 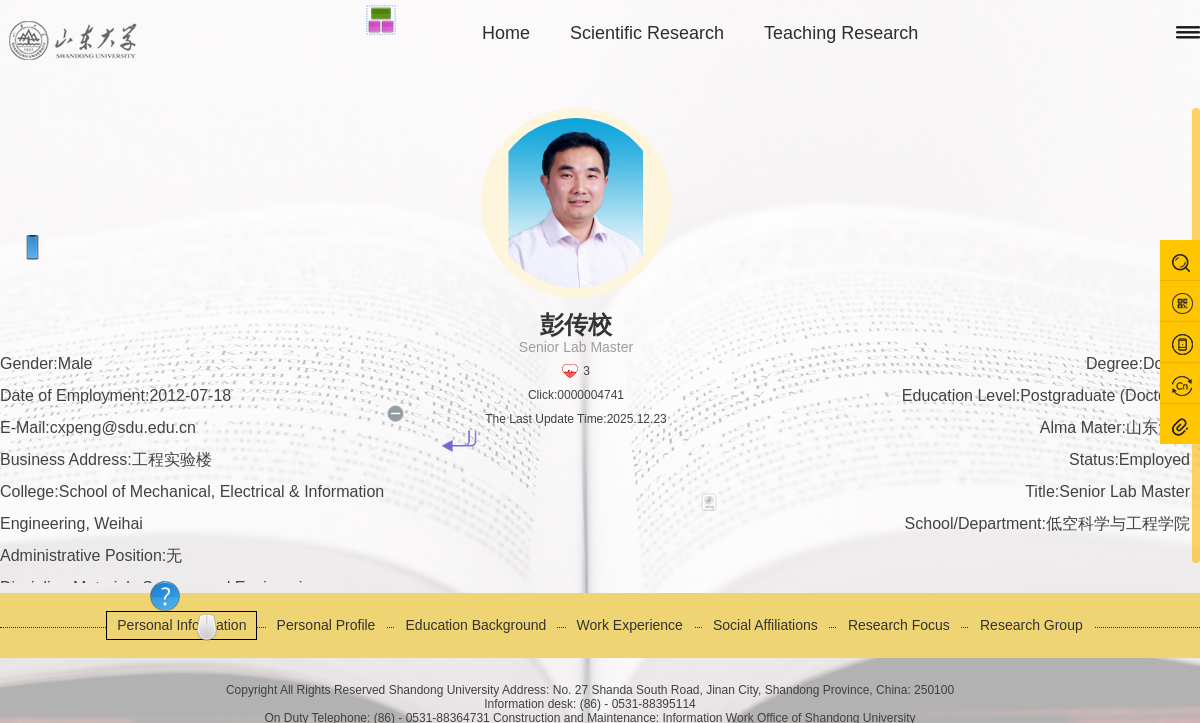 I want to click on indicates file excluded from dropbox selective sync, so click(x=395, y=413).